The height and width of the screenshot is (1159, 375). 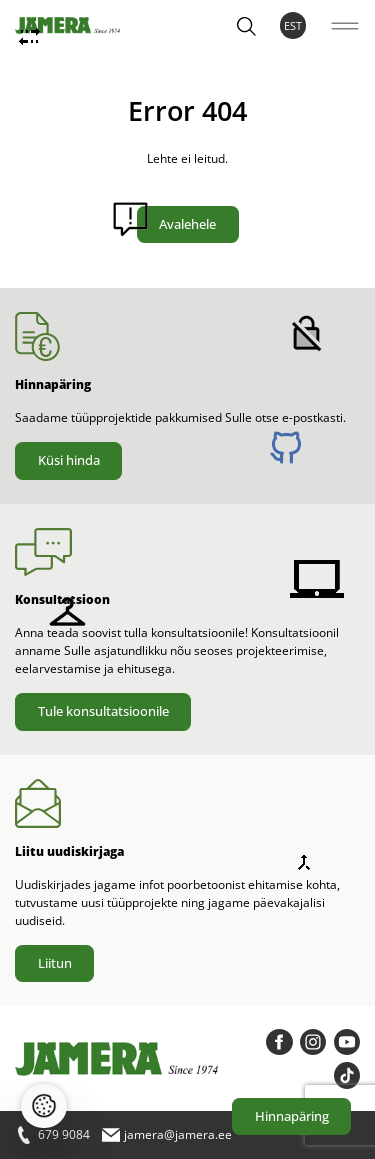 What do you see at coordinates (304, 862) in the screenshot?
I see `merge branches or items together` at bounding box center [304, 862].